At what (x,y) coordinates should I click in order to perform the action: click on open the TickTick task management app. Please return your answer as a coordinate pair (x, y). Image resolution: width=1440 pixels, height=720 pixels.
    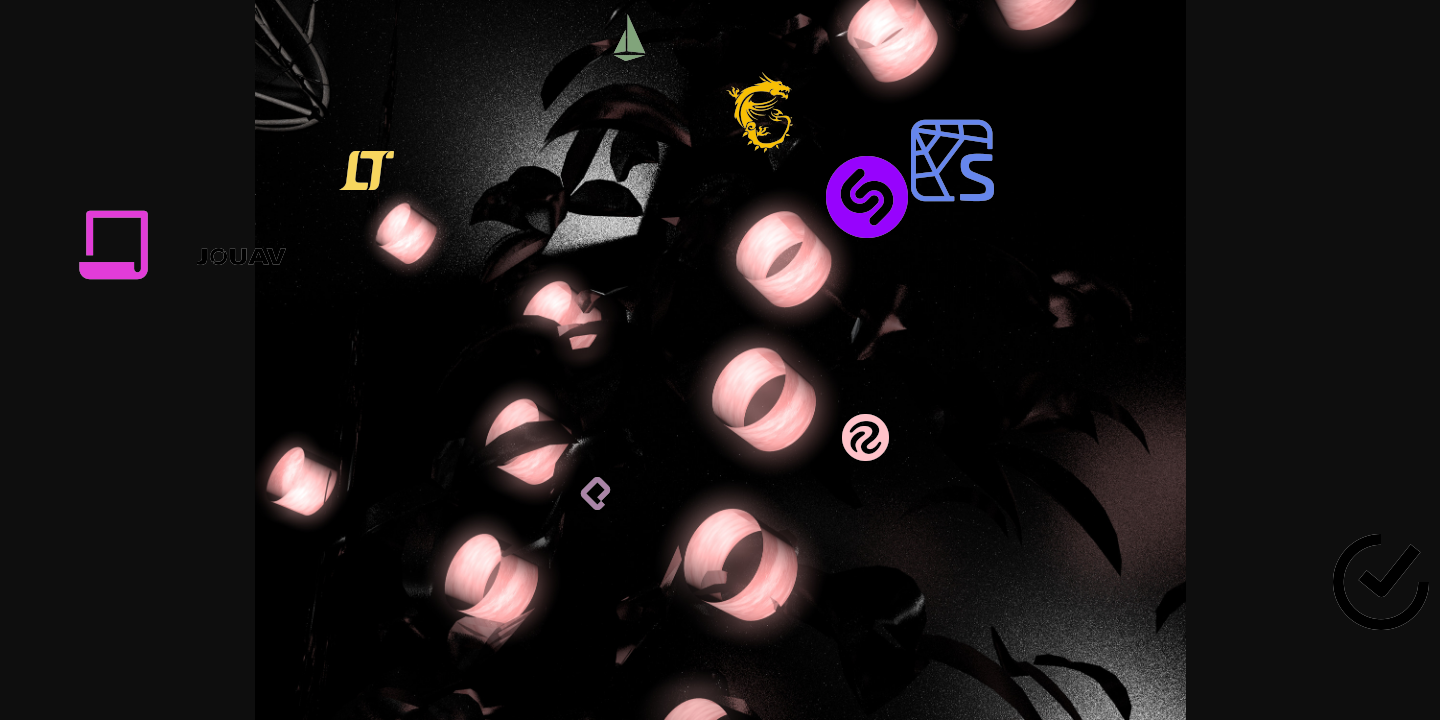
    Looking at the image, I should click on (1381, 582).